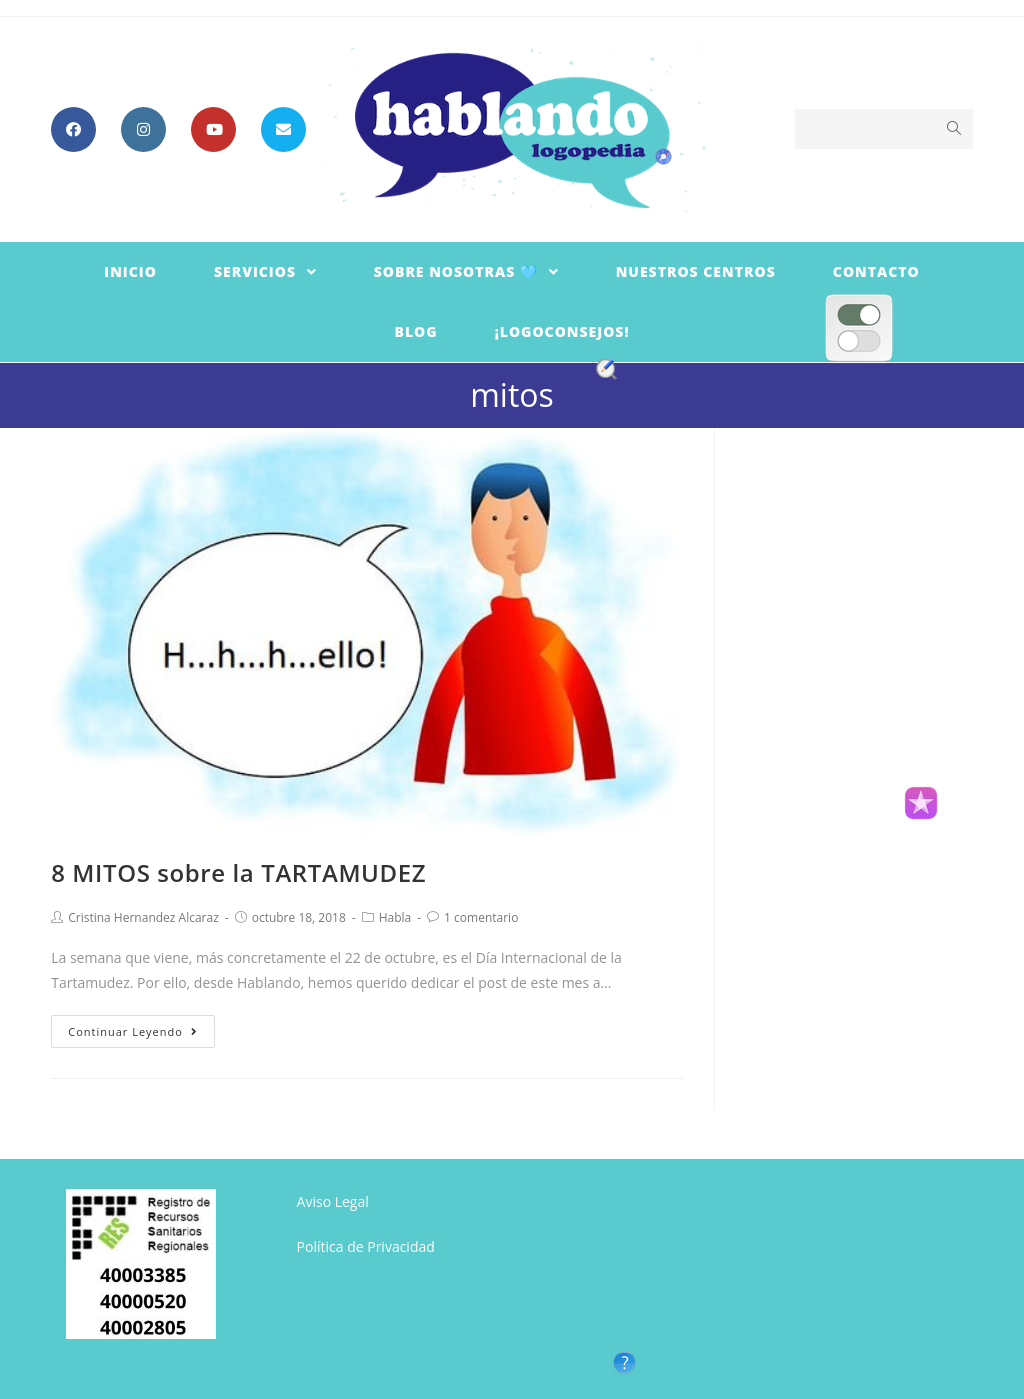 This screenshot has width=1024, height=1399. Describe the element at coordinates (624, 1362) in the screenshot. I see `access help documentation or support` at that location.